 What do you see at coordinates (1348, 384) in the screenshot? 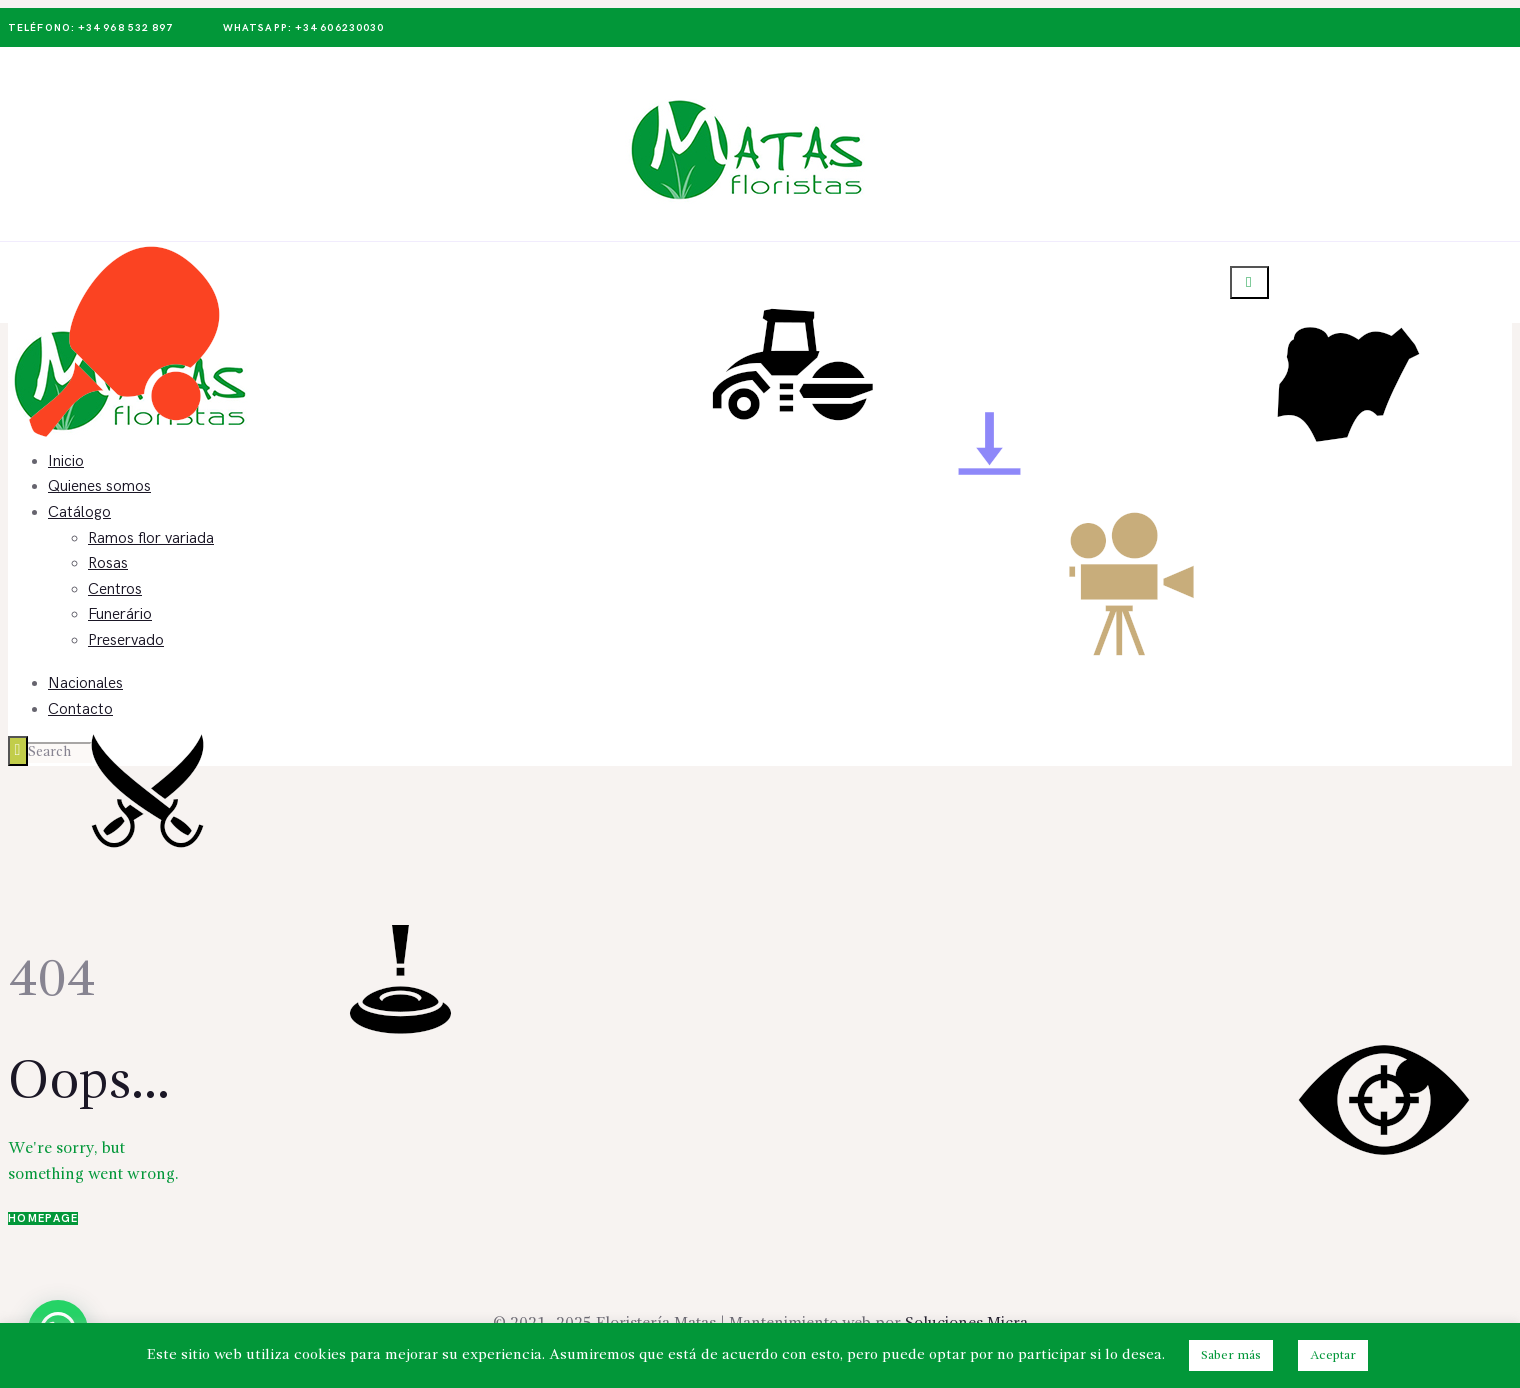
I see `select Nigeria as your country or region` at bounding box center [1348, 384].